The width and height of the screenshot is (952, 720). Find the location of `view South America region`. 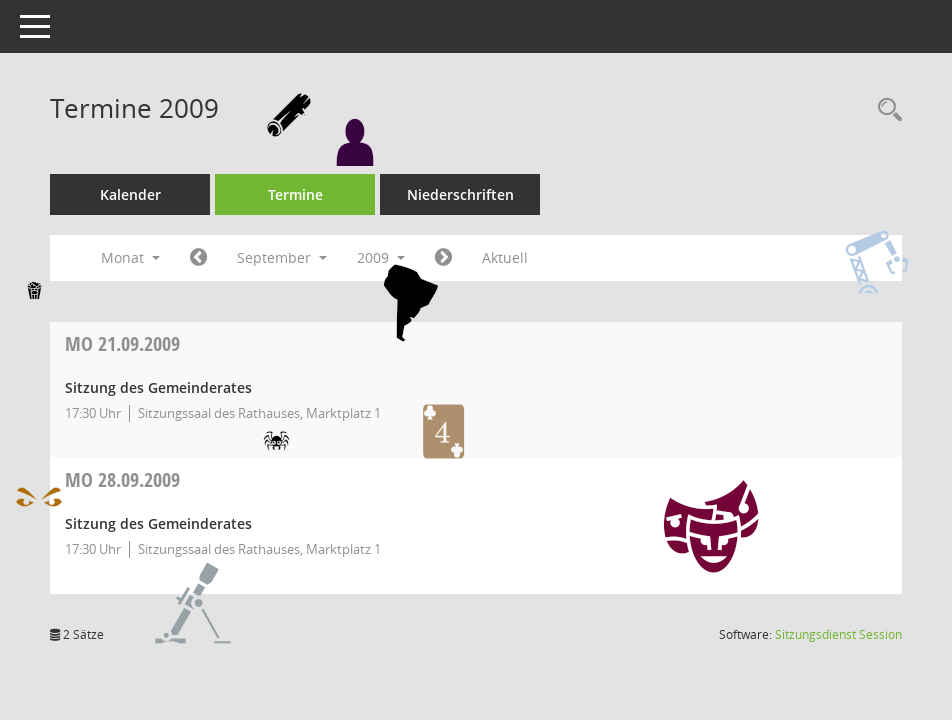

view South America region is located at coordinates (411, 303).